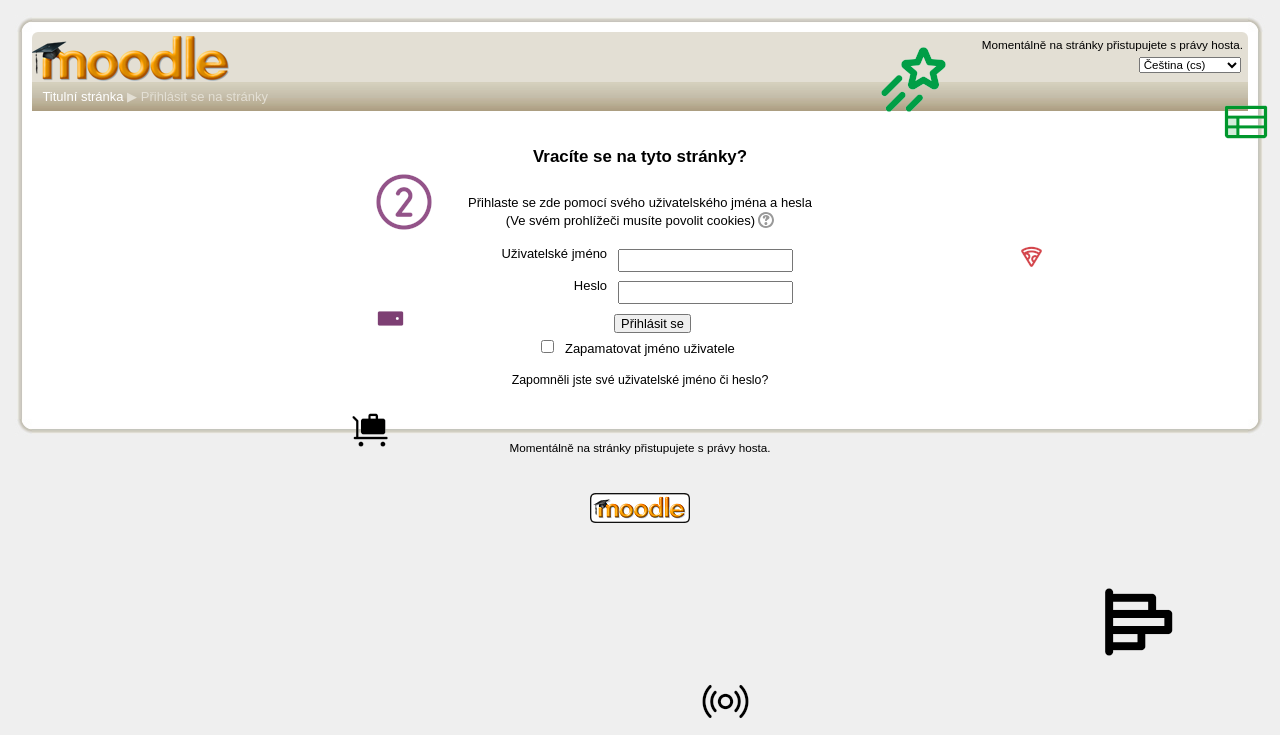 Image resolution: width=1280 pixels, height=735 pixels. Describe the element at coordinates (725, 701) in the screenshot. I see `start a live broadcast or stream` at that location.